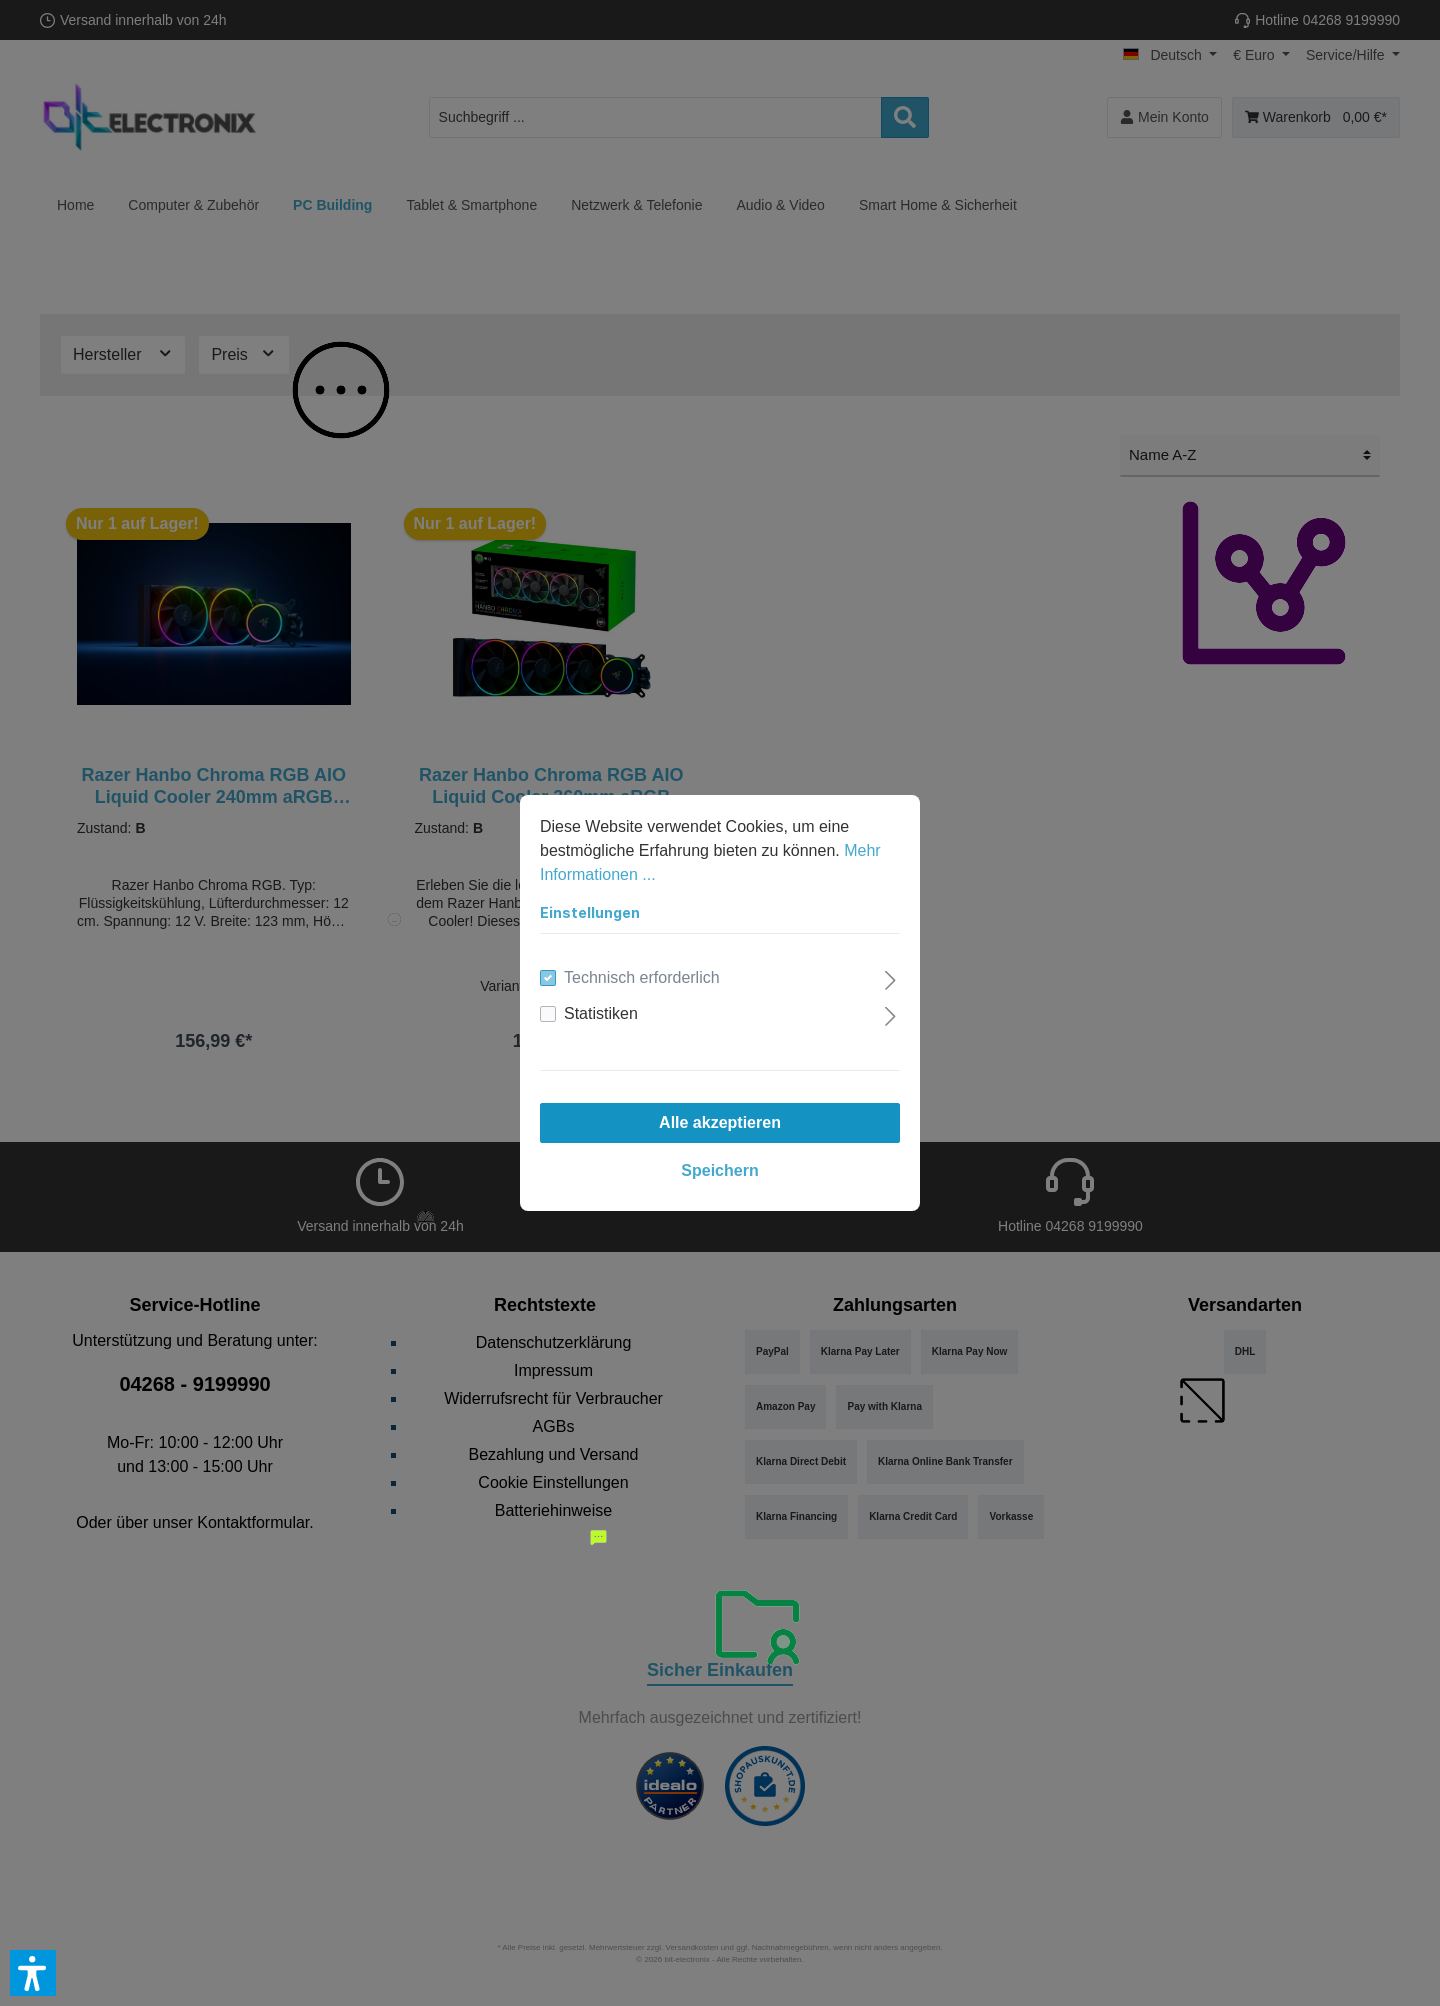 The height and width of the screenshot is (2006, 1440). Describe the element at coordinates (425, 1217) in the screenshot. I see `view performance or speed metrics` at that location.